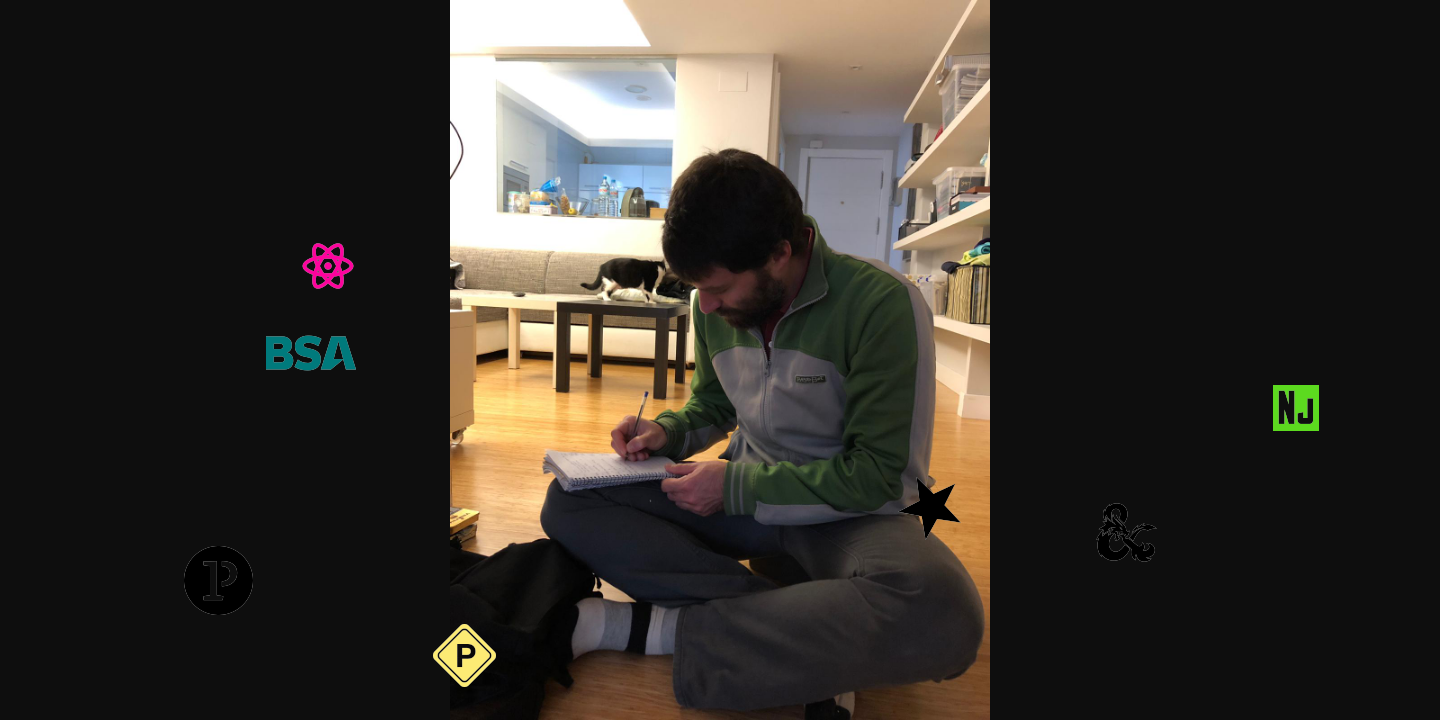  What do you see at coordinates (328, 266) in the screenshot?
I see `react.js framework logo` at bounding box center [328, 266].